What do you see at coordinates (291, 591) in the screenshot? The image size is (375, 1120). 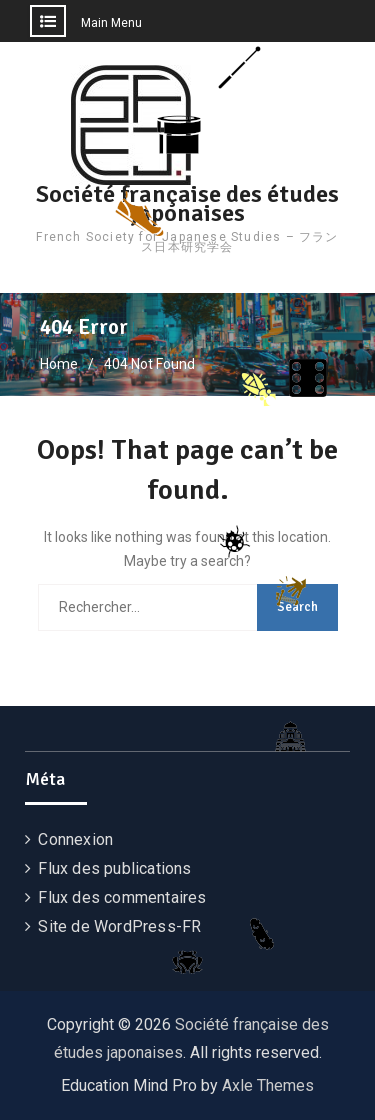 I see `drop or release current weapon` at bounding box center [291, 591].